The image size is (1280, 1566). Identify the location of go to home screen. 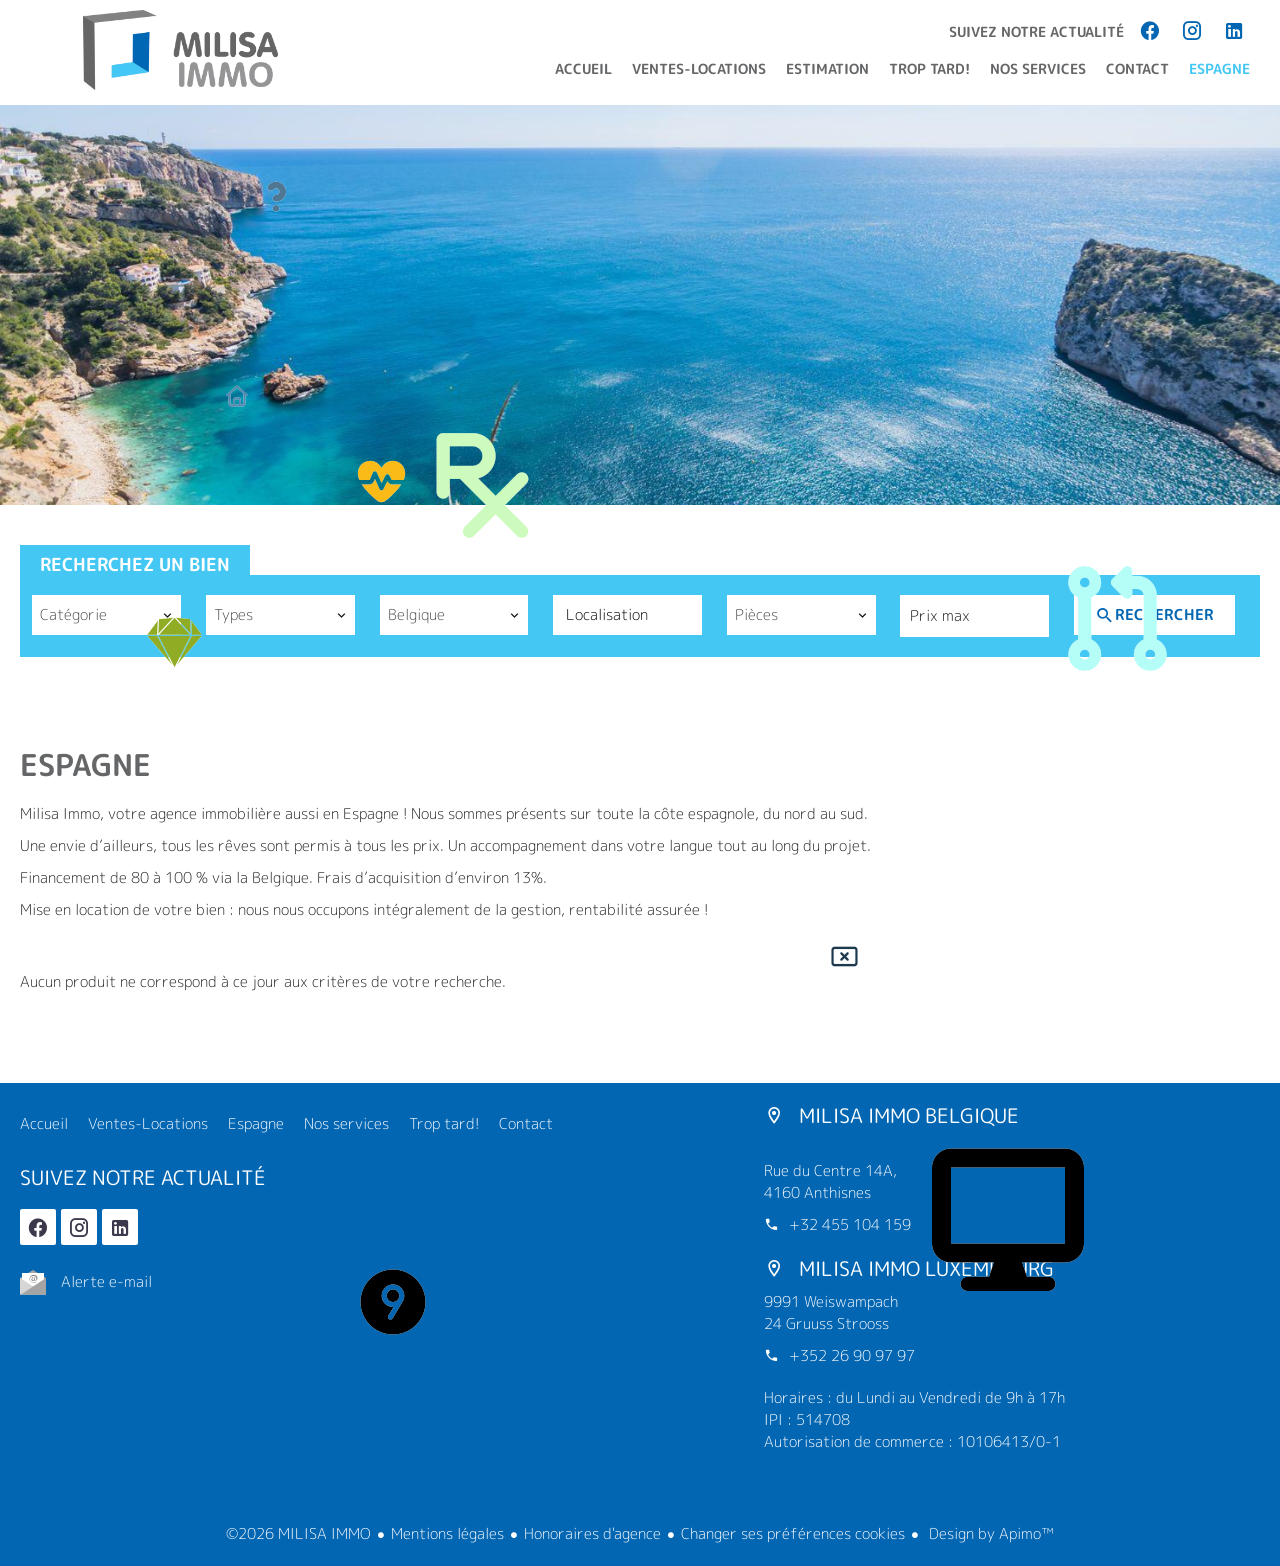
(237, 396).